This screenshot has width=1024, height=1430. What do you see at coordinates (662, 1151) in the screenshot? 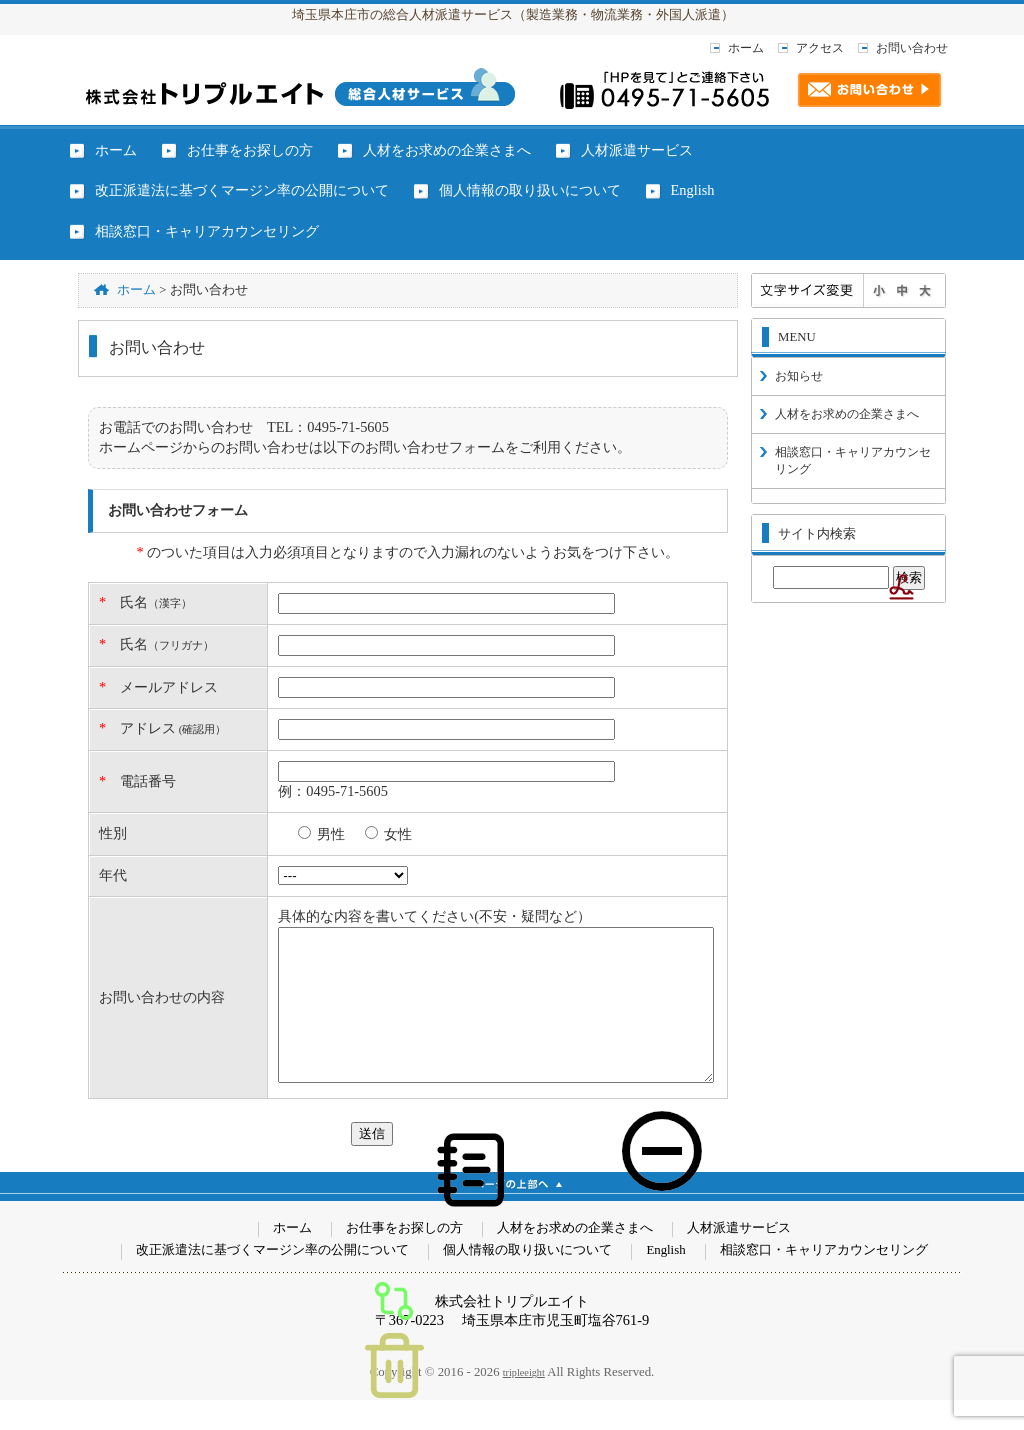
I see `remove an item from a list` at bounding box center [662, 1151].